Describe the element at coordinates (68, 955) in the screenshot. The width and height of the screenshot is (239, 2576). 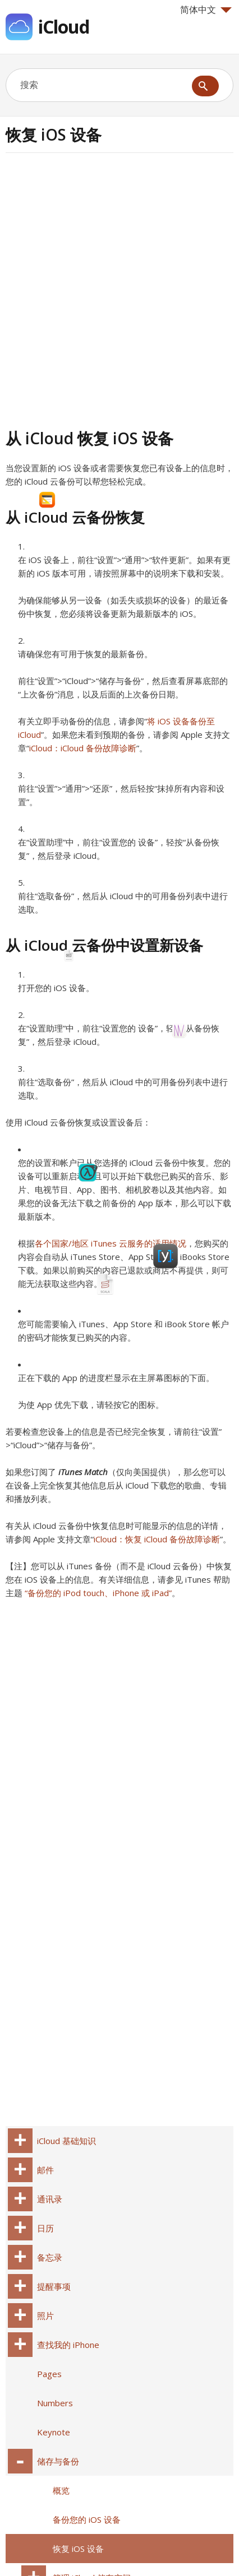
I see `a markdown text file` at that location.